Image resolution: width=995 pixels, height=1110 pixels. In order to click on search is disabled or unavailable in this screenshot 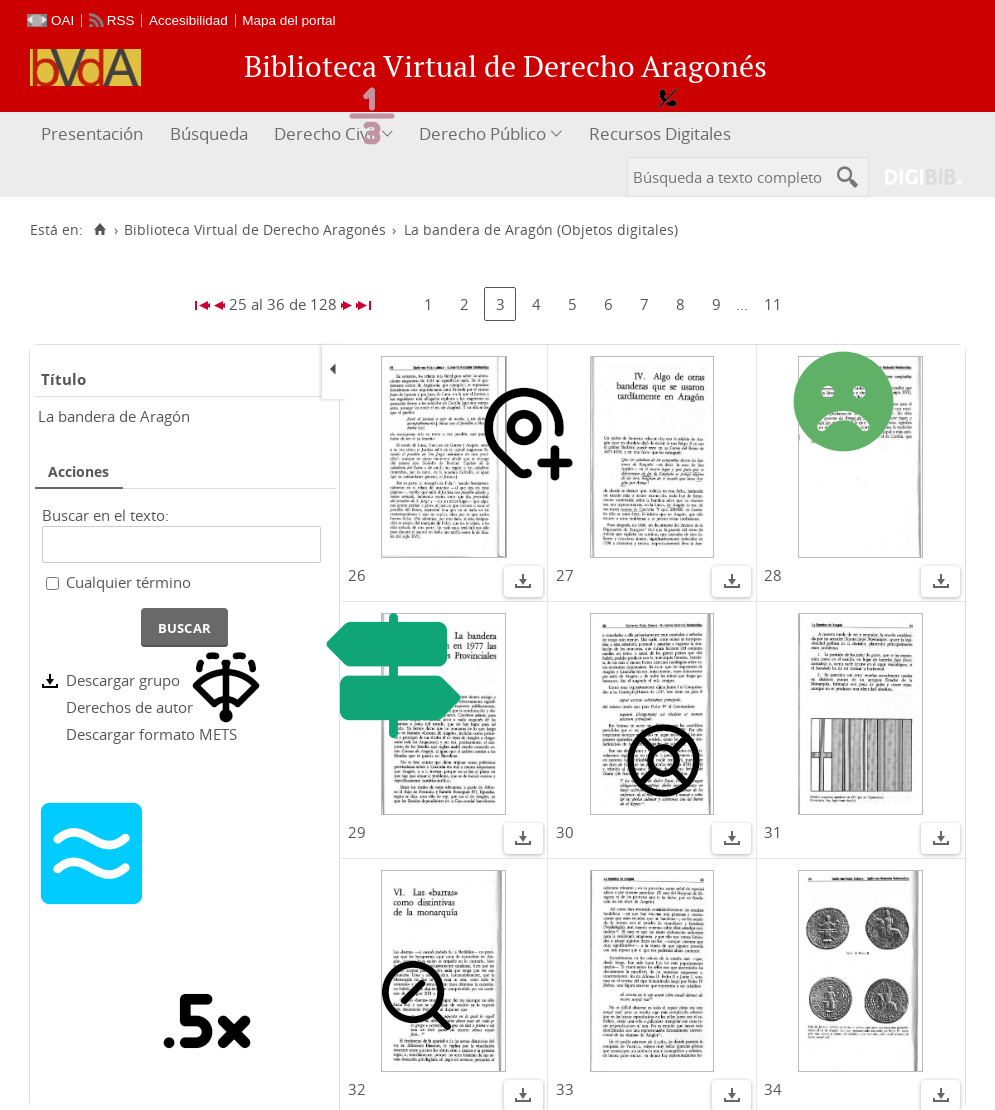, I will do `click(416, 995)`.